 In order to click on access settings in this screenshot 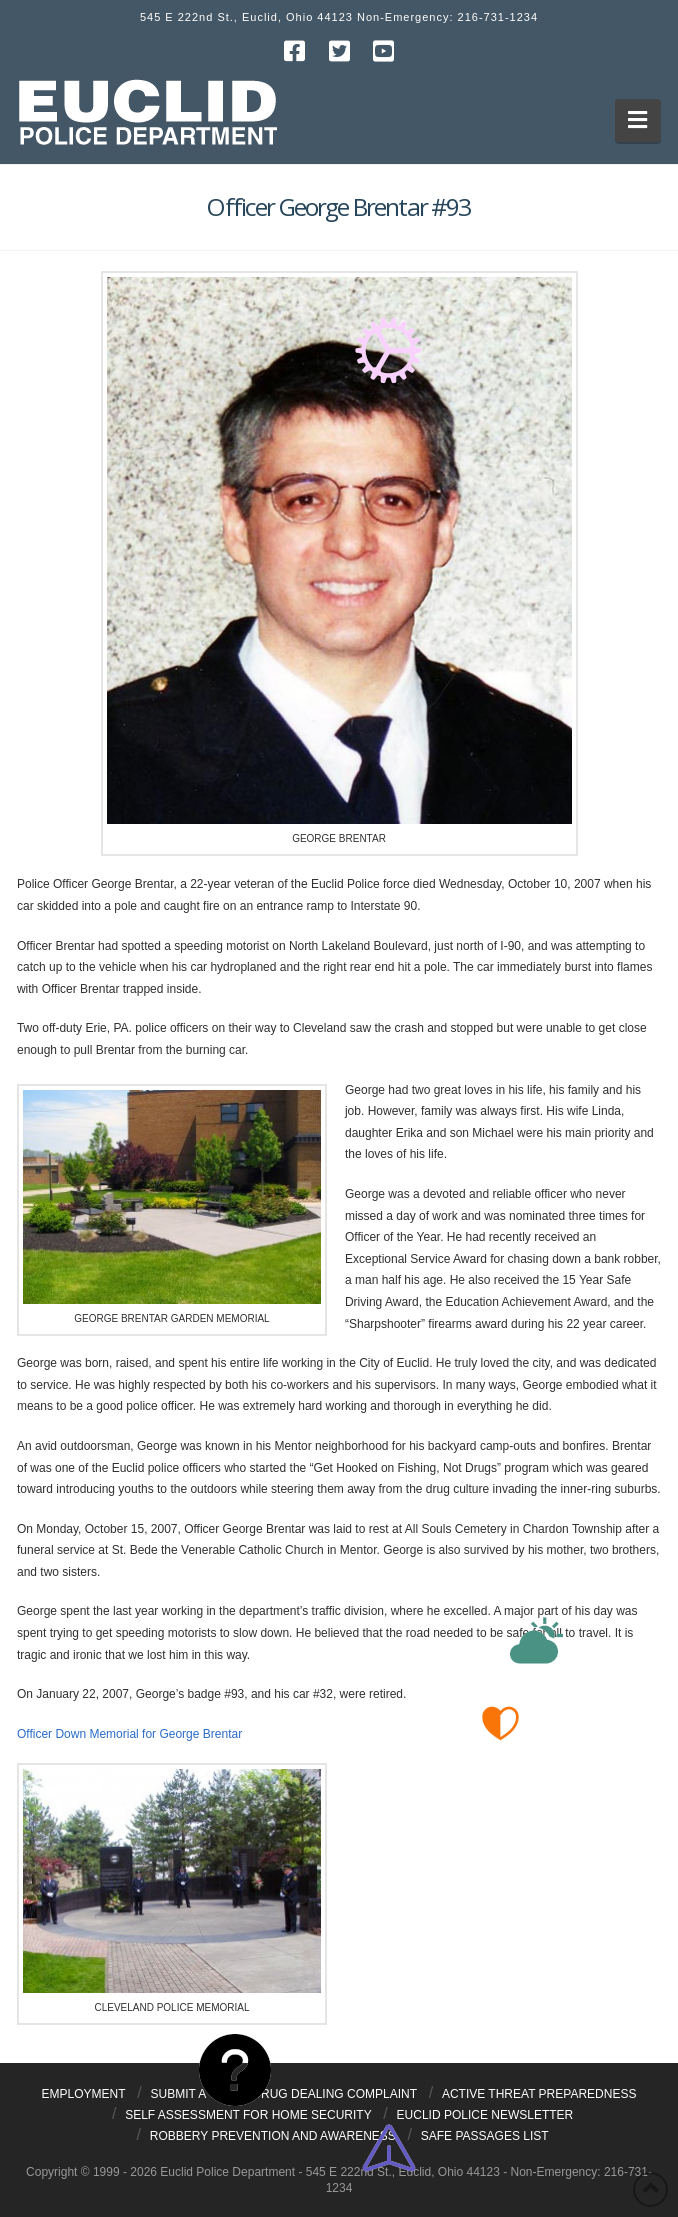, I will do `click(388, 350)`.